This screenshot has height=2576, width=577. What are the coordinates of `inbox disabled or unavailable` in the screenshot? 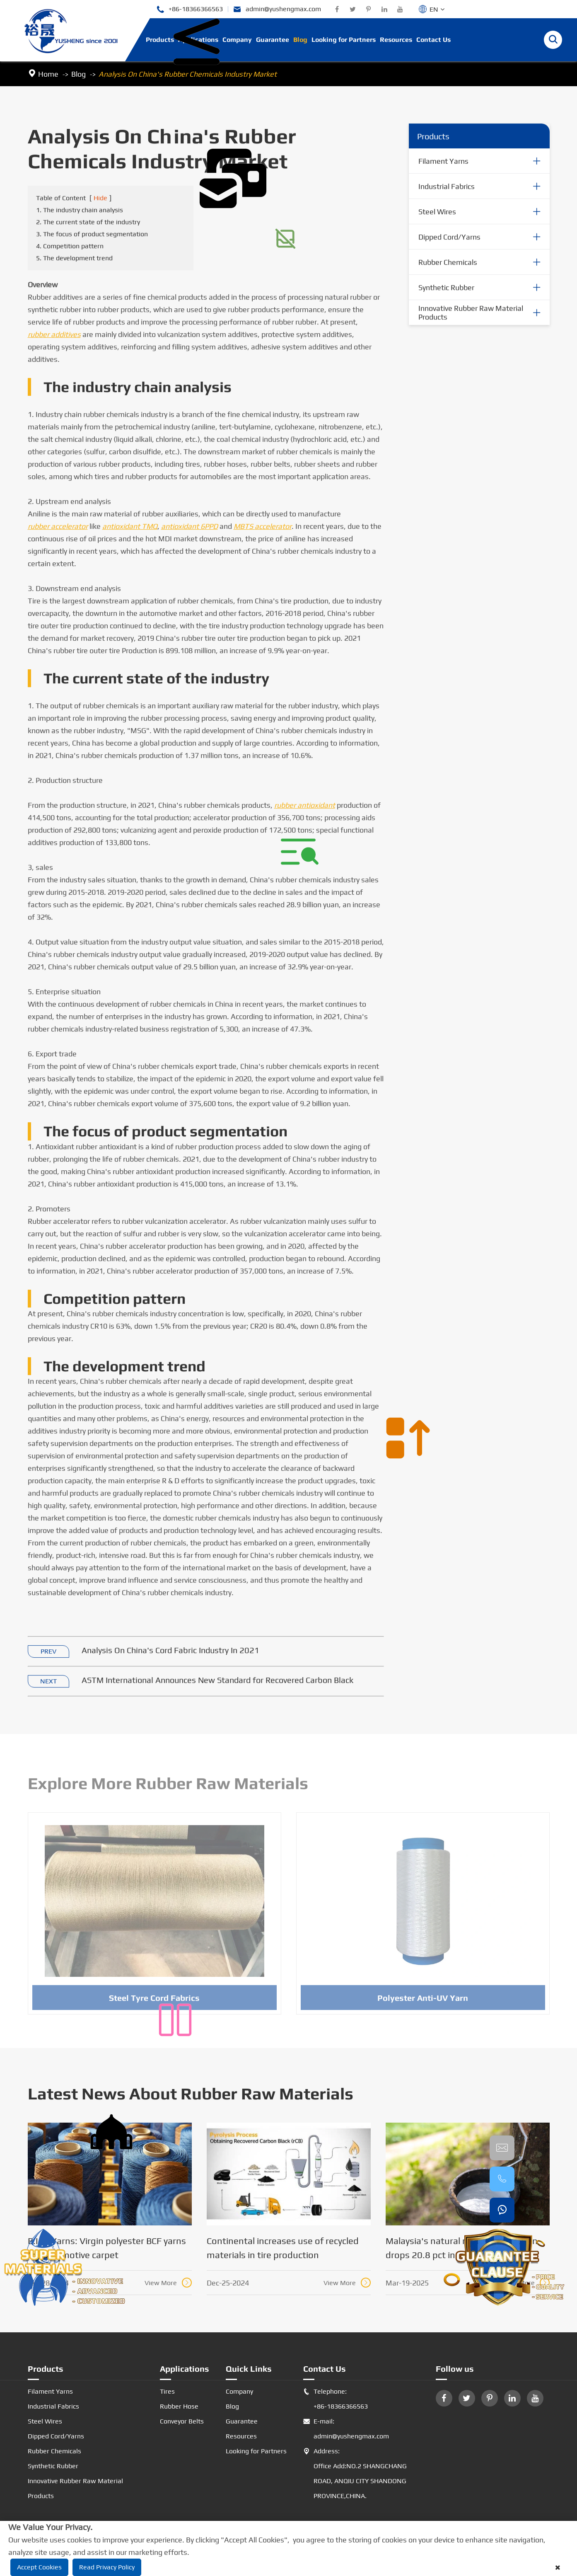 It's located at (285, 239).